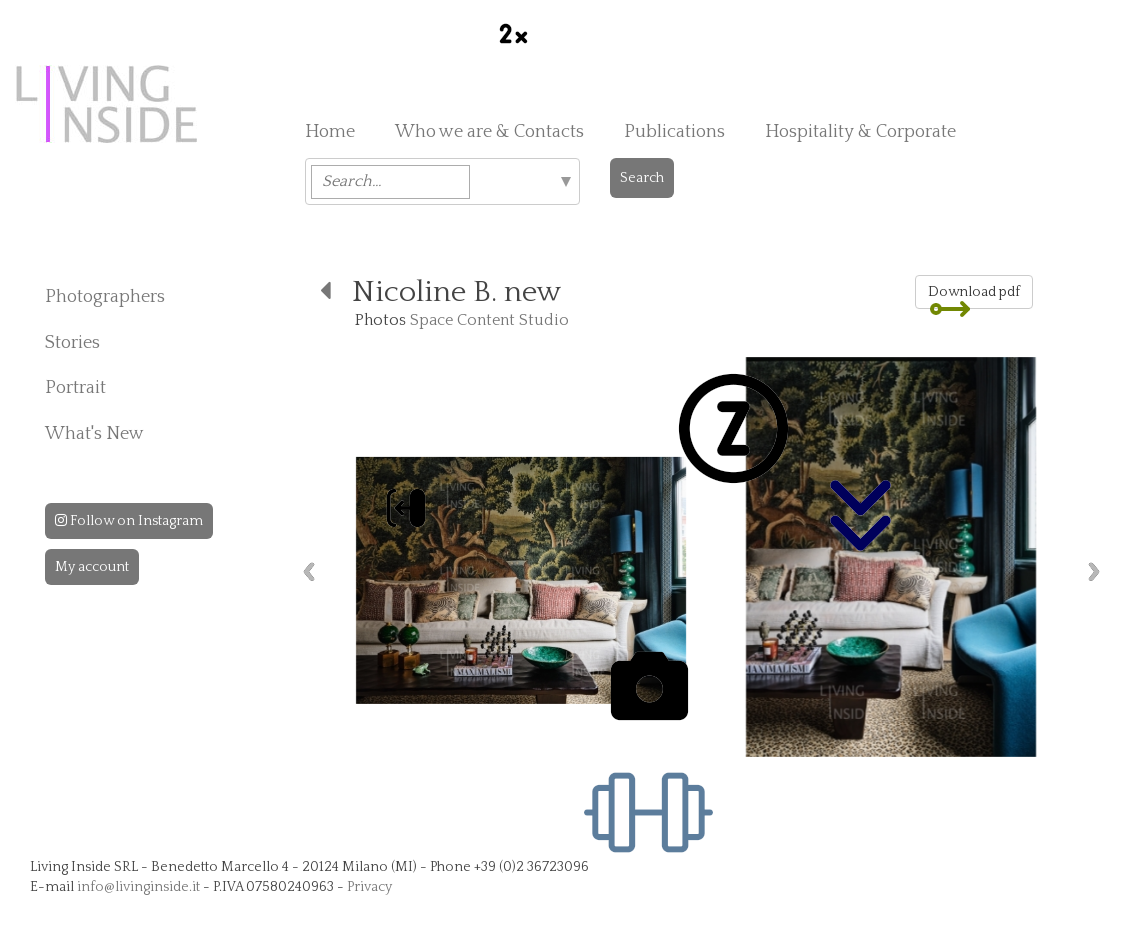 The image size is (1128, 942). What do you see at coordinates (733, 428) in the screenshot?
I see `indicates z-index or layer ordering controls` at bounding box center [733, 428].